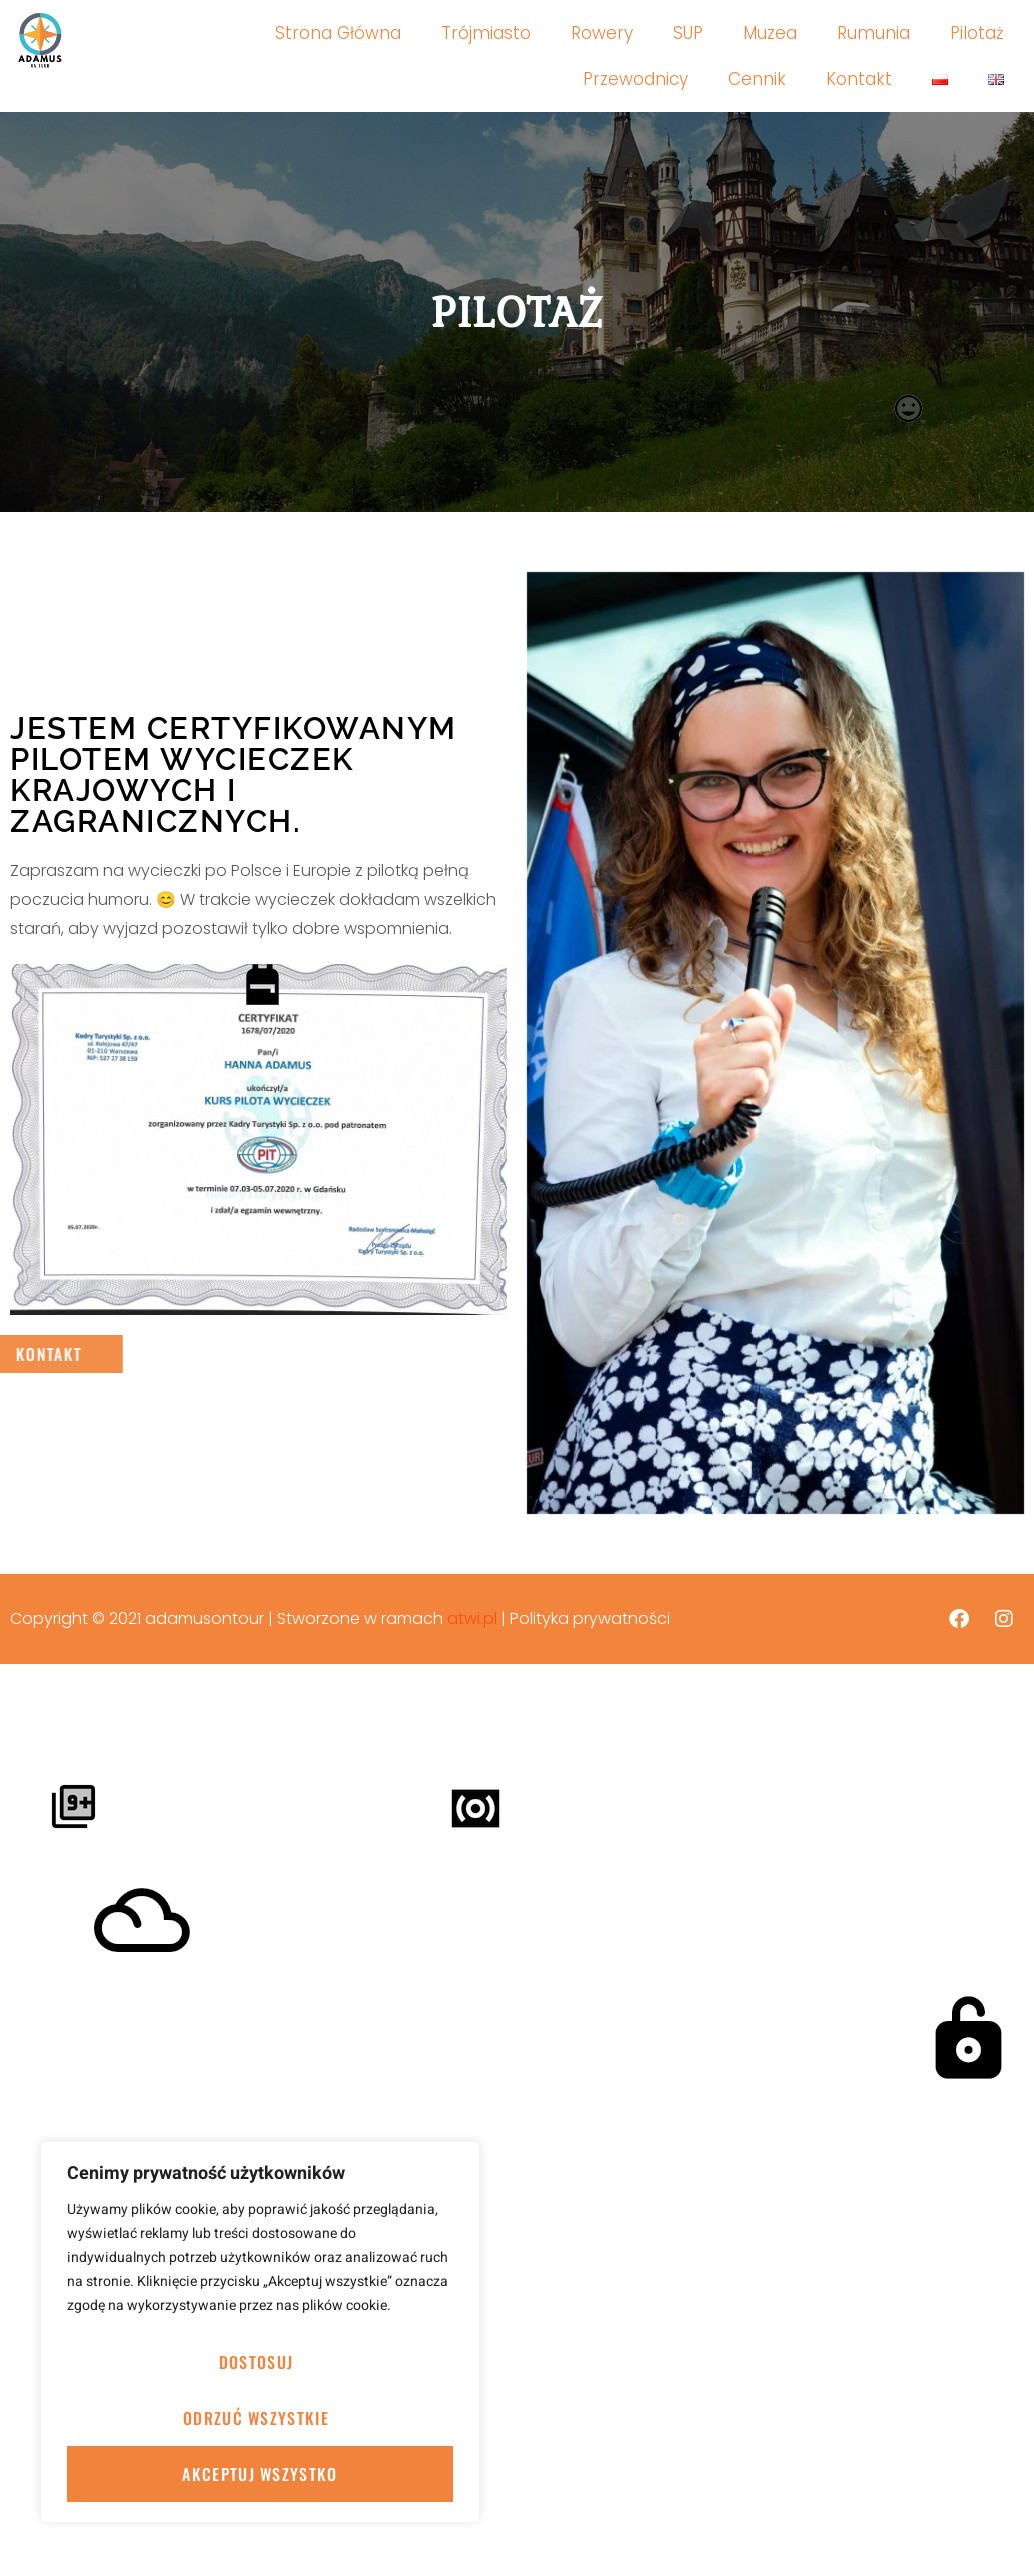 This screenshot has height=2563, width=1034. What do you see at coordinates (142, 1920) in the screenshot?
I see `indicates cloud storage or services` at bounding box center [142, 1920].